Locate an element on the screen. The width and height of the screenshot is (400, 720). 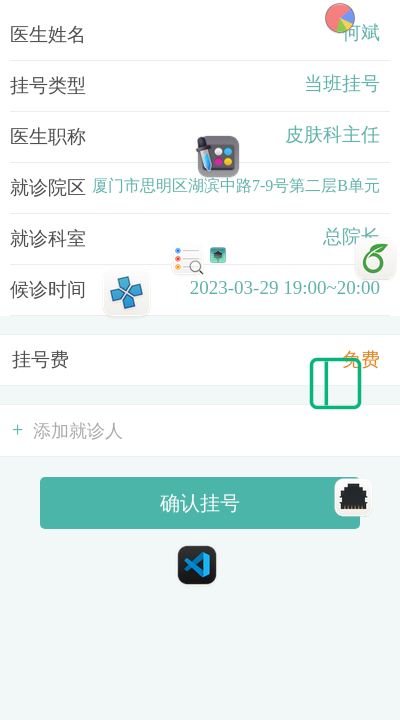
open Visual Studio Code is located at coordinates (197, 565).